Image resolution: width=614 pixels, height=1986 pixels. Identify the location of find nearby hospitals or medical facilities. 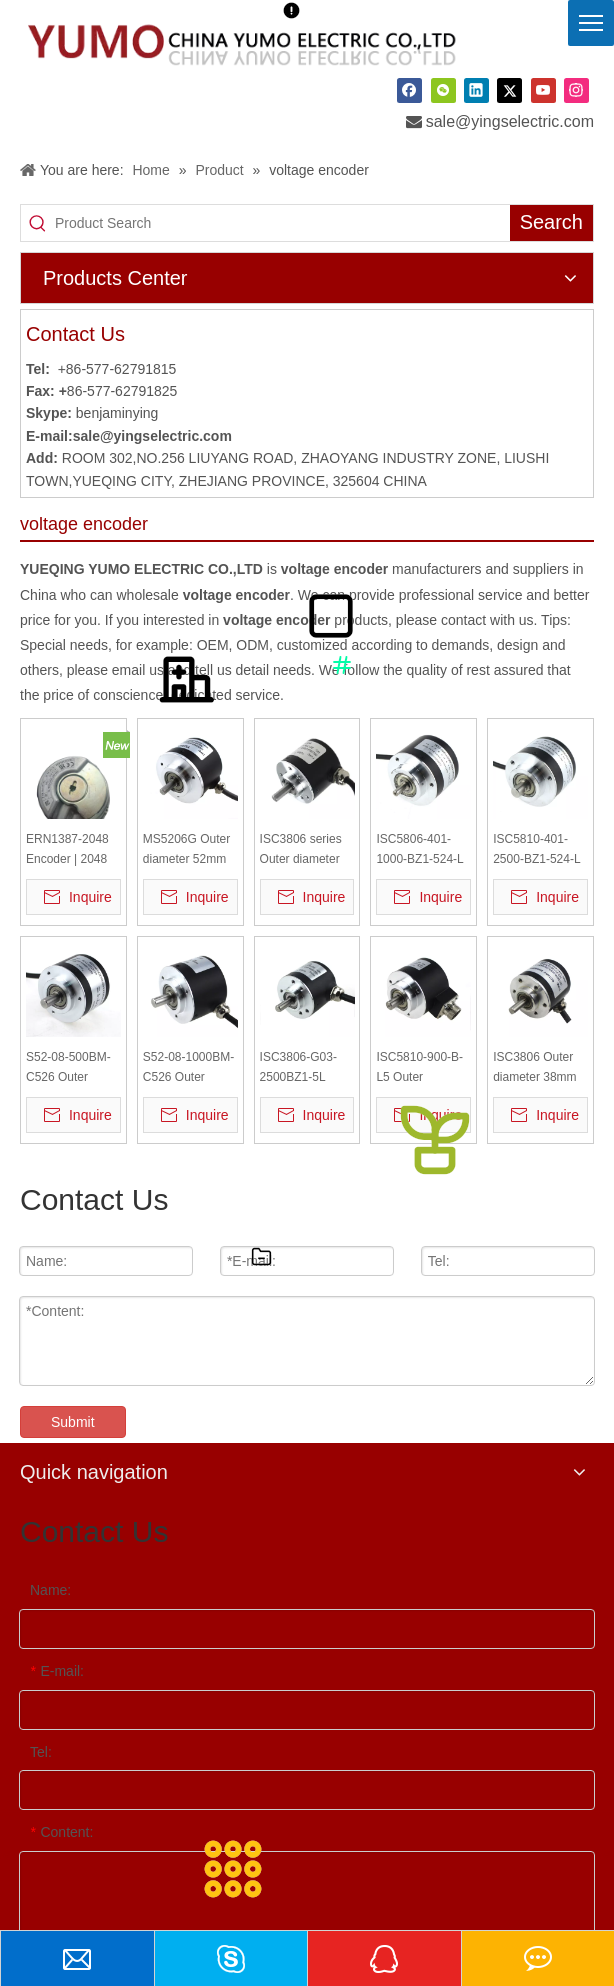
(184, 679).